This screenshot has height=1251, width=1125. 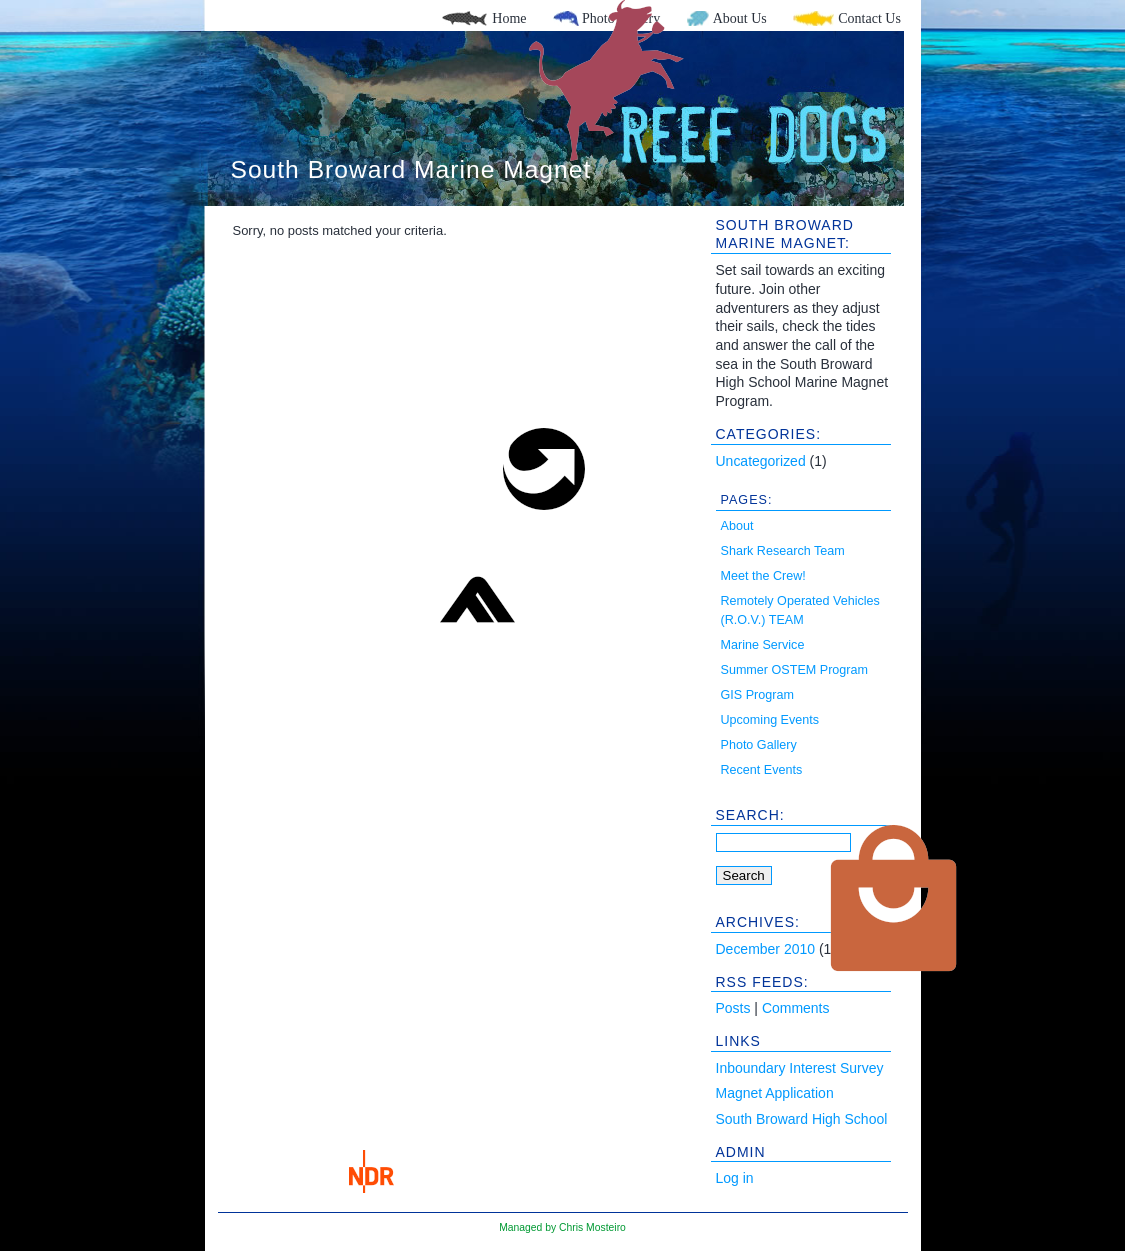 I want to click on NDR (Norddeutscher Rundfunk) brand logo, so click(x=371, y=1171).